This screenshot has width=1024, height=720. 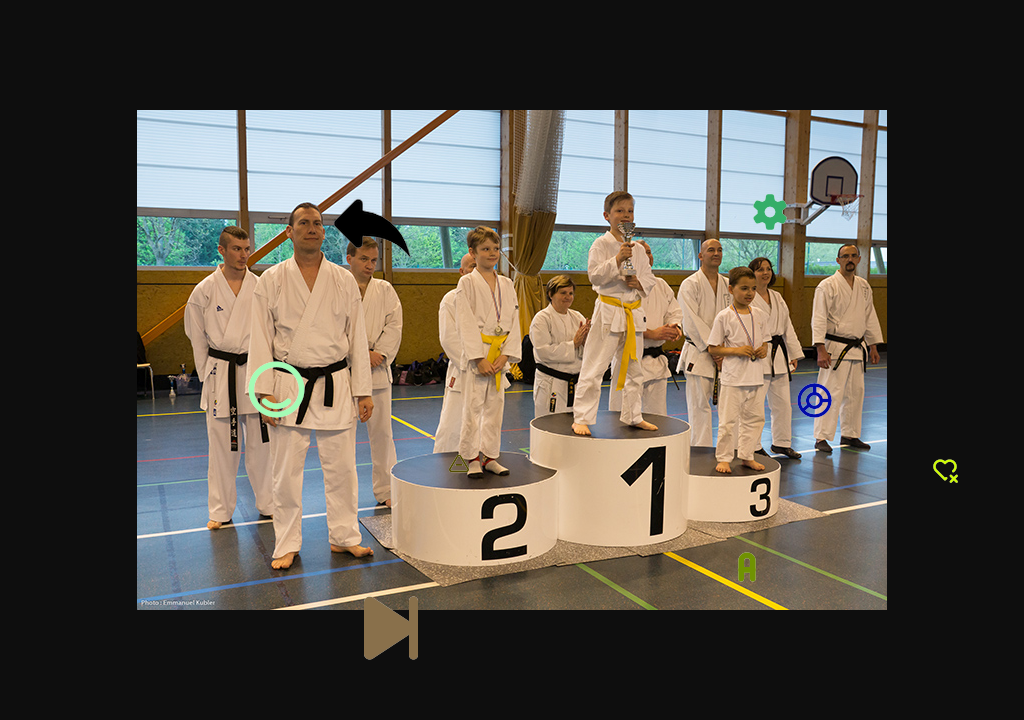 I want to click on view analytics or statistics breakdown, so click(x=814, y=400).